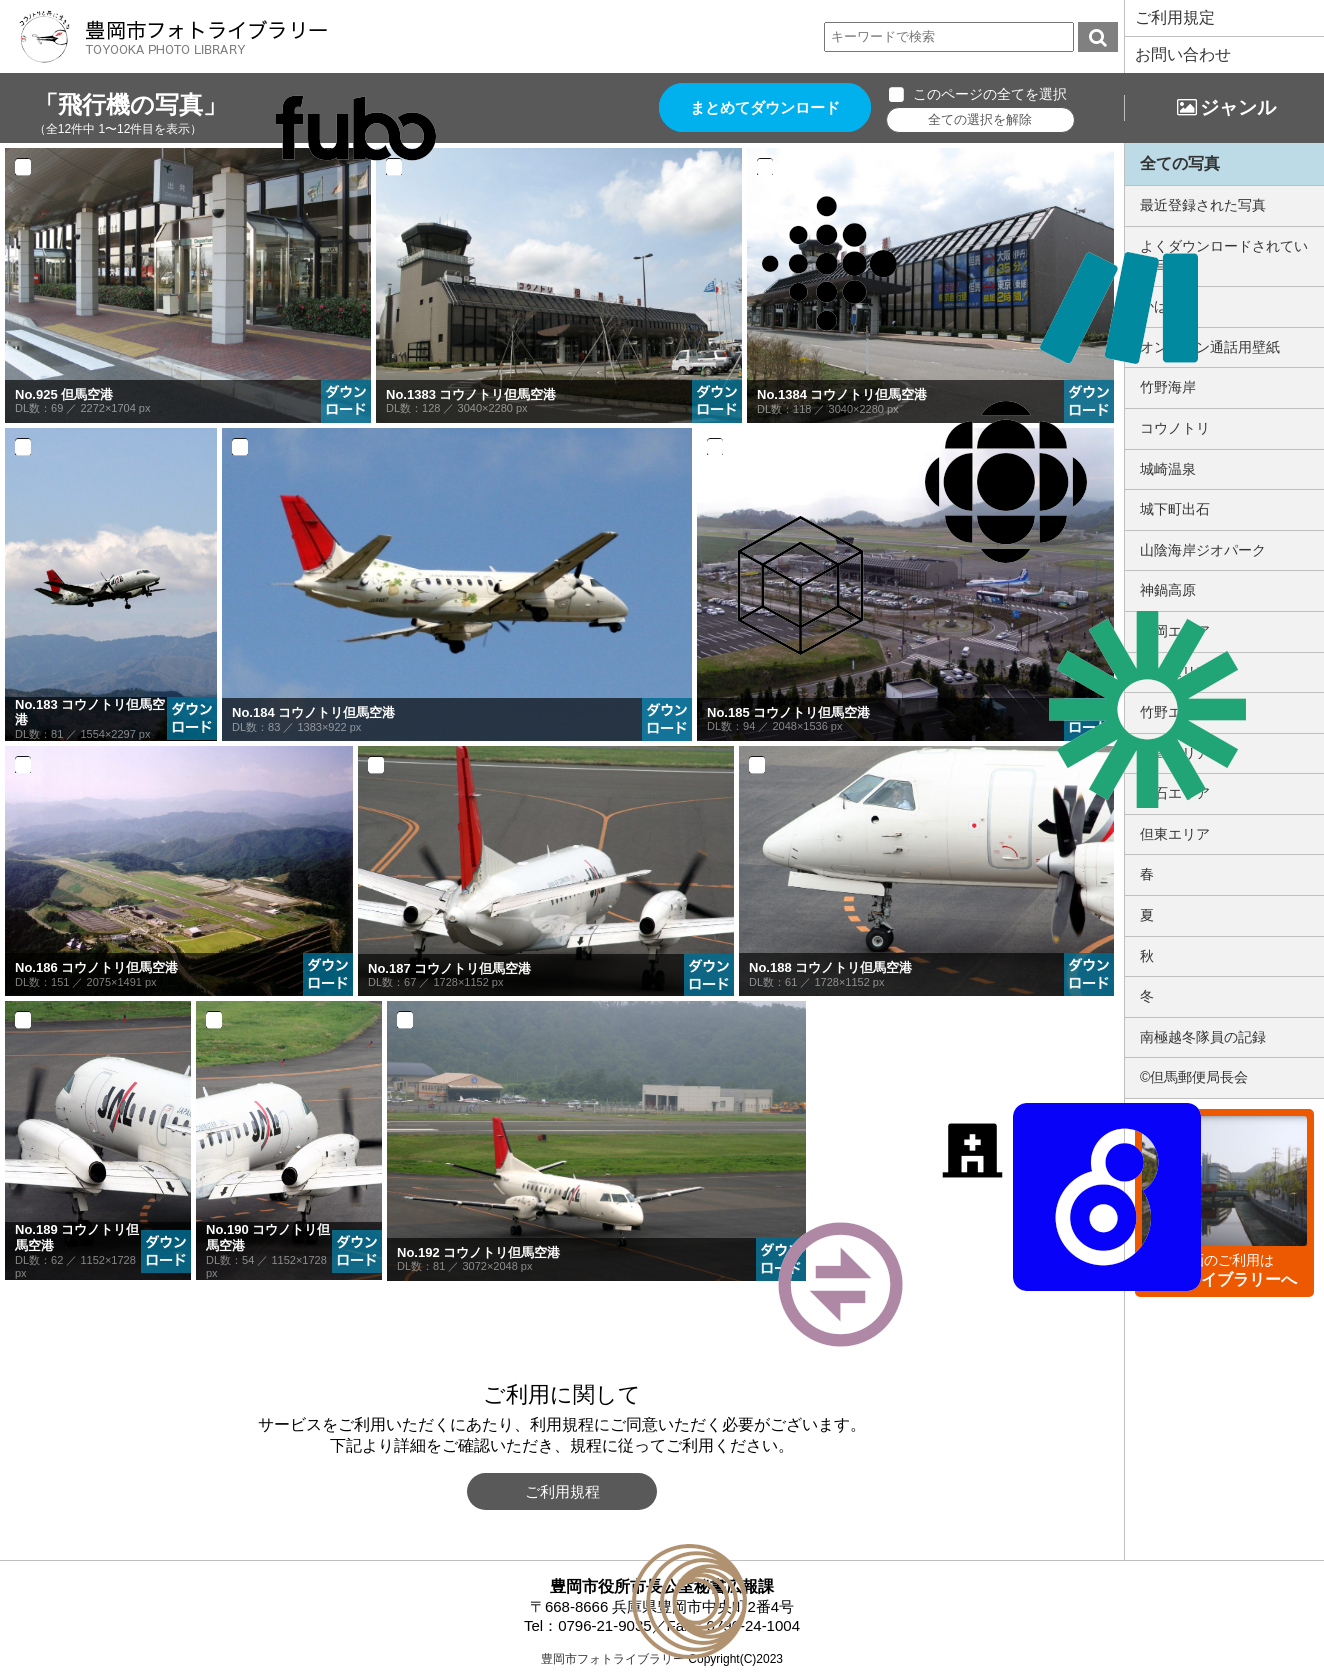 This screenshot has width=1324, height=1678. Describe the element at coordinates (1147, 709) in the screenshot. I see `open loom video messaging app` at that location.